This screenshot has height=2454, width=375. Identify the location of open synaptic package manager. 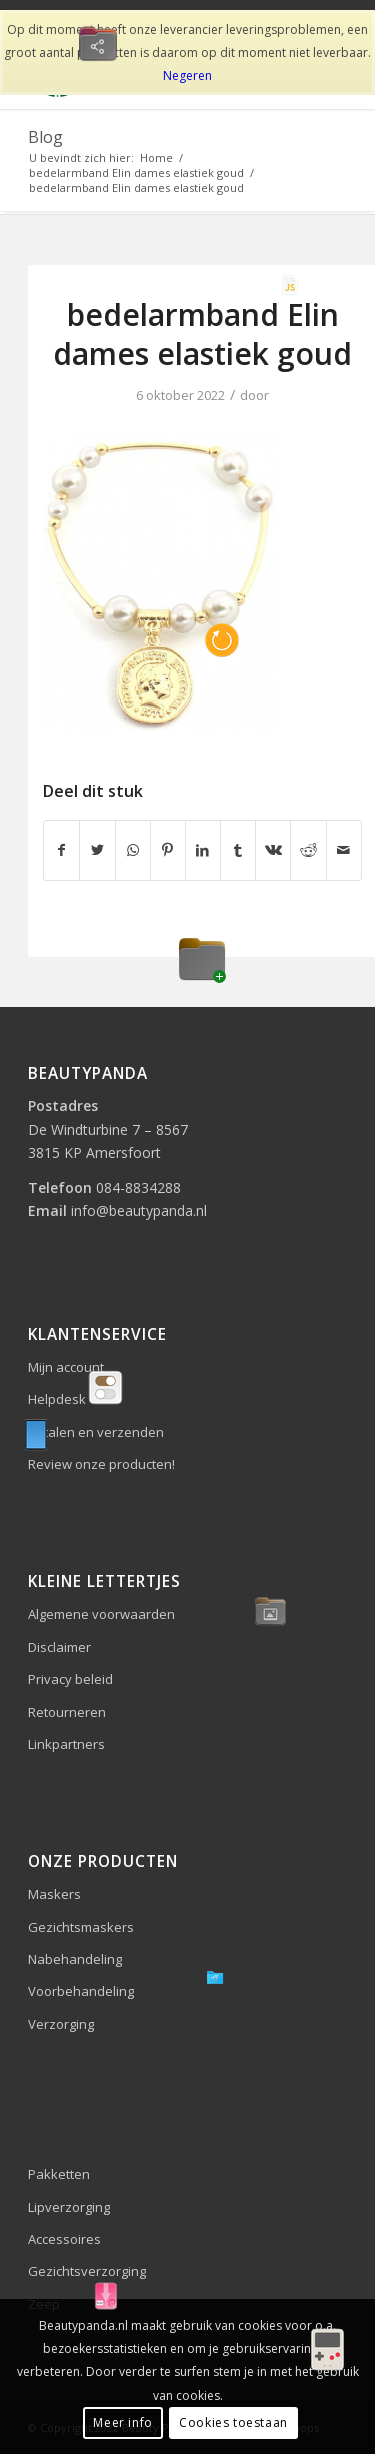
(106, 2296).